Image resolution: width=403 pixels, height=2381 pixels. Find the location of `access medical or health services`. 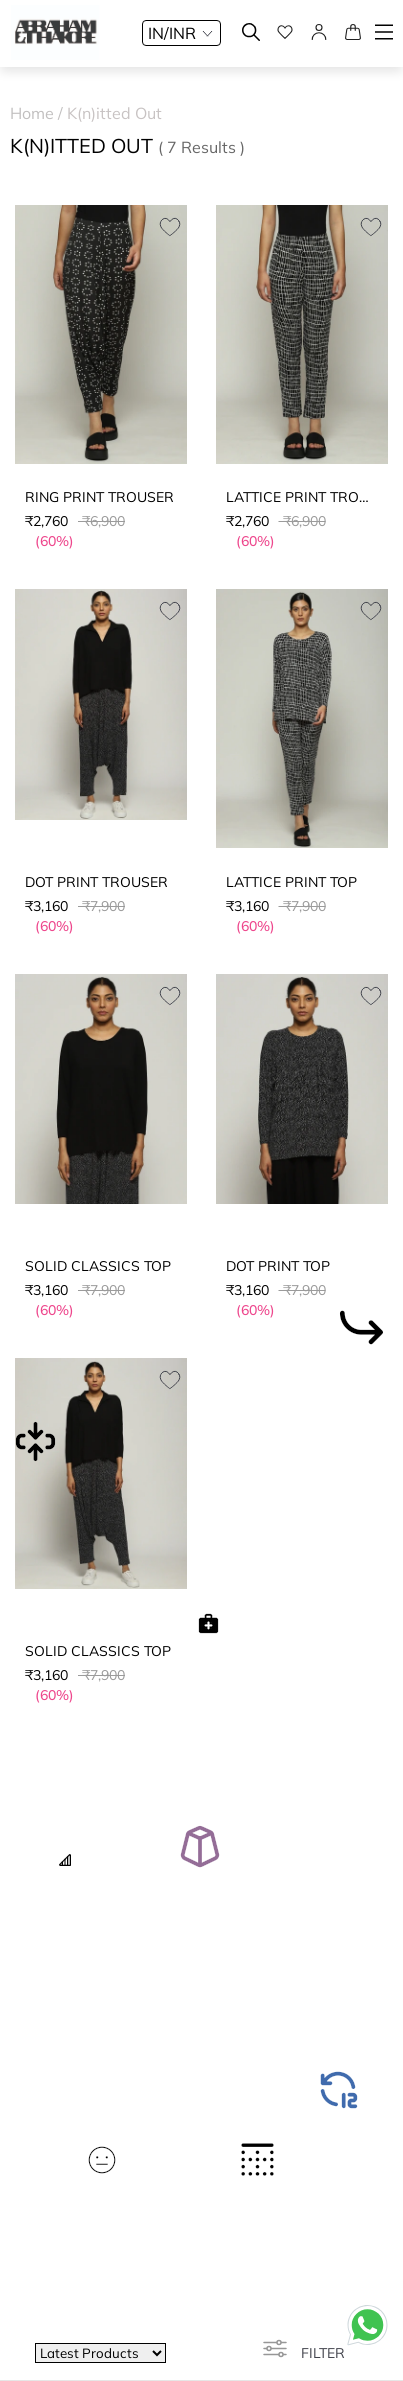

access medical or health services is located at coordinates (208, 1623).